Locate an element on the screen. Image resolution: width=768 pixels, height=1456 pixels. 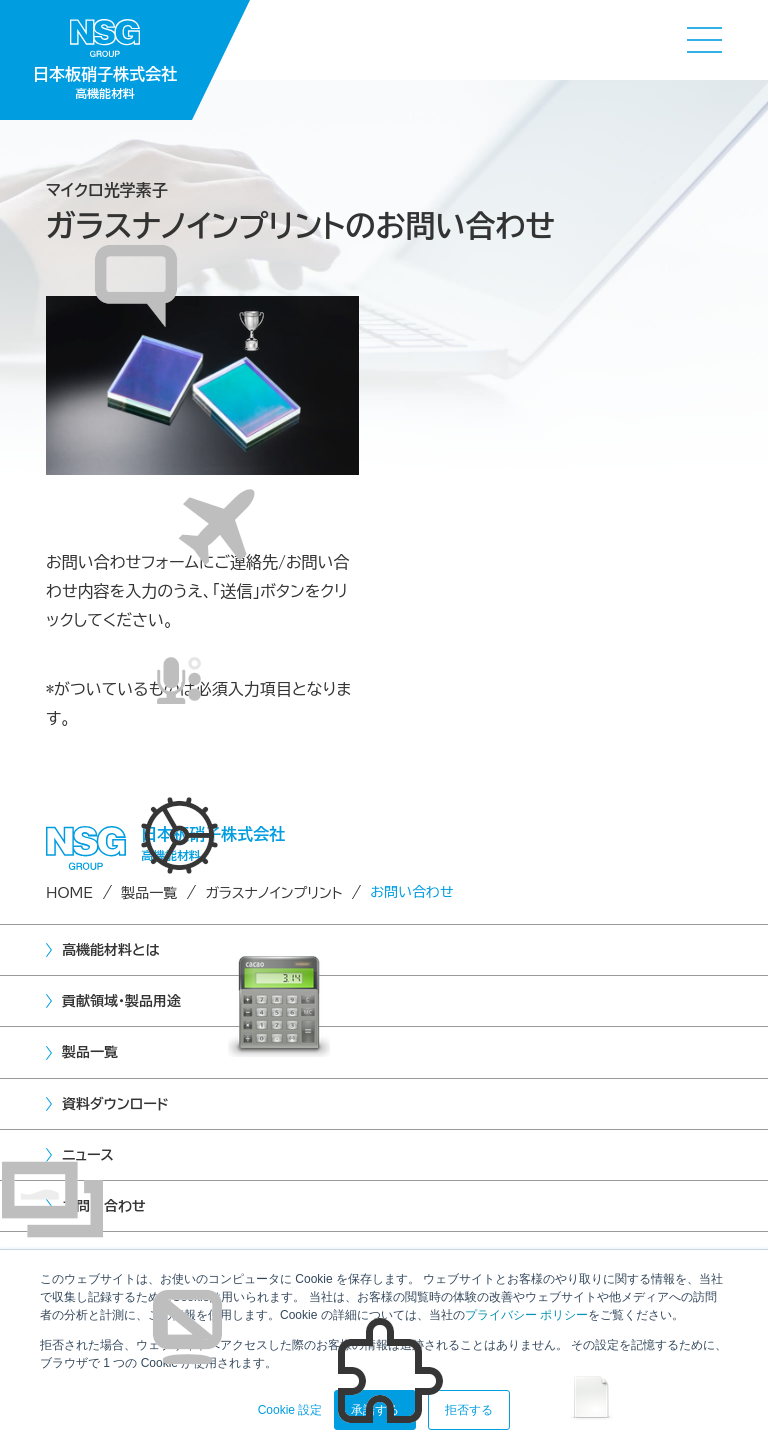
indicates second place achievement or silver-tier ranking is located at coordinates (253, 331).